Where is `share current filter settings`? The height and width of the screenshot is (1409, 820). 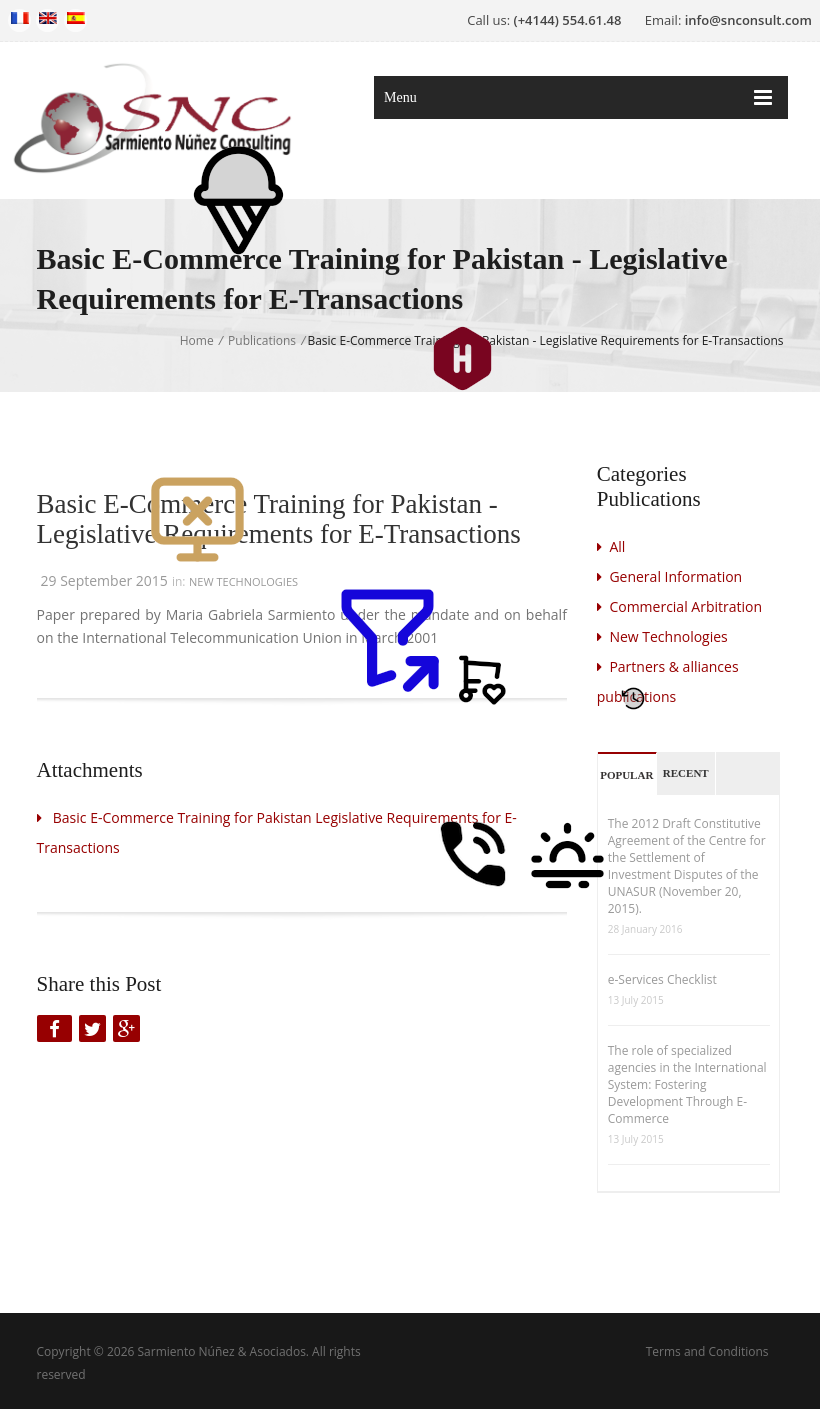 share current filter settings is located at coordinates (387, 635).